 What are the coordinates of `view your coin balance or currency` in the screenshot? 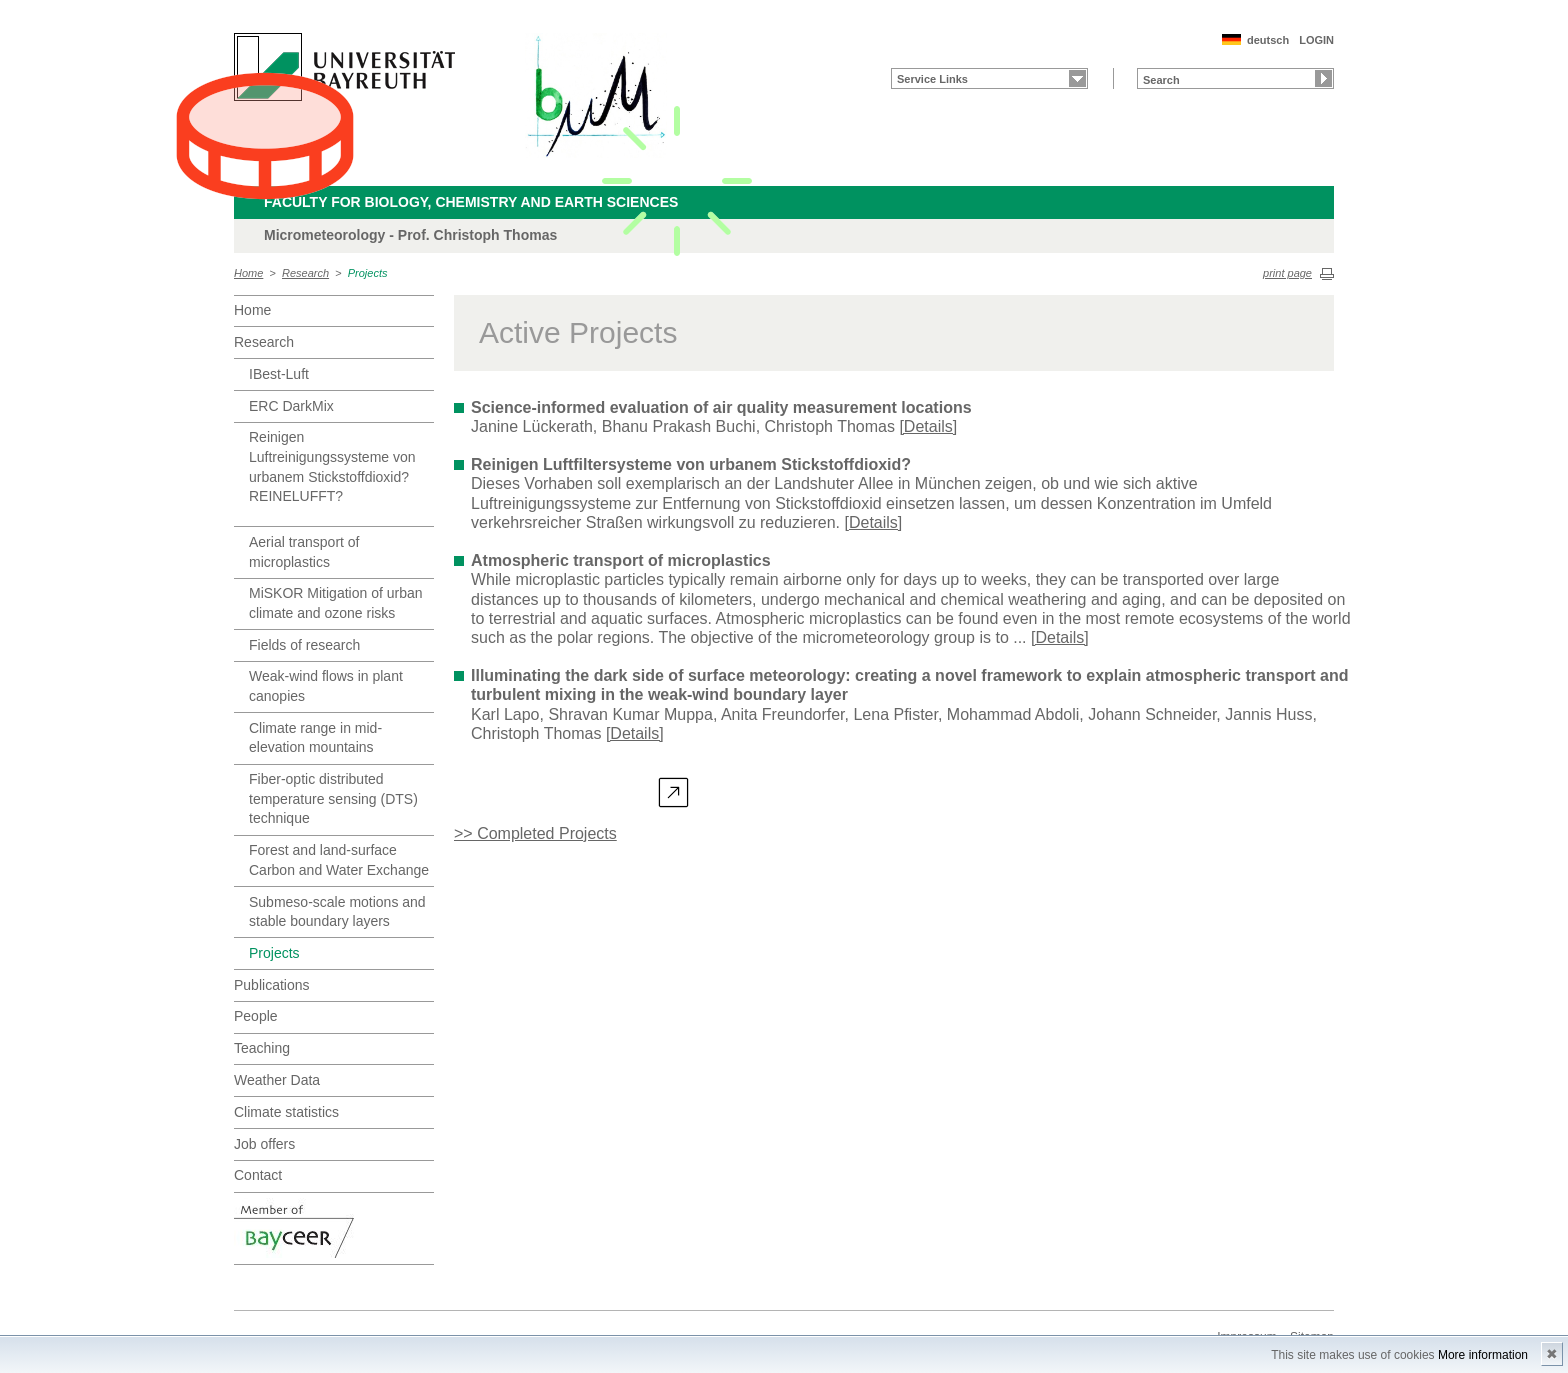 It's located at (265, 136).